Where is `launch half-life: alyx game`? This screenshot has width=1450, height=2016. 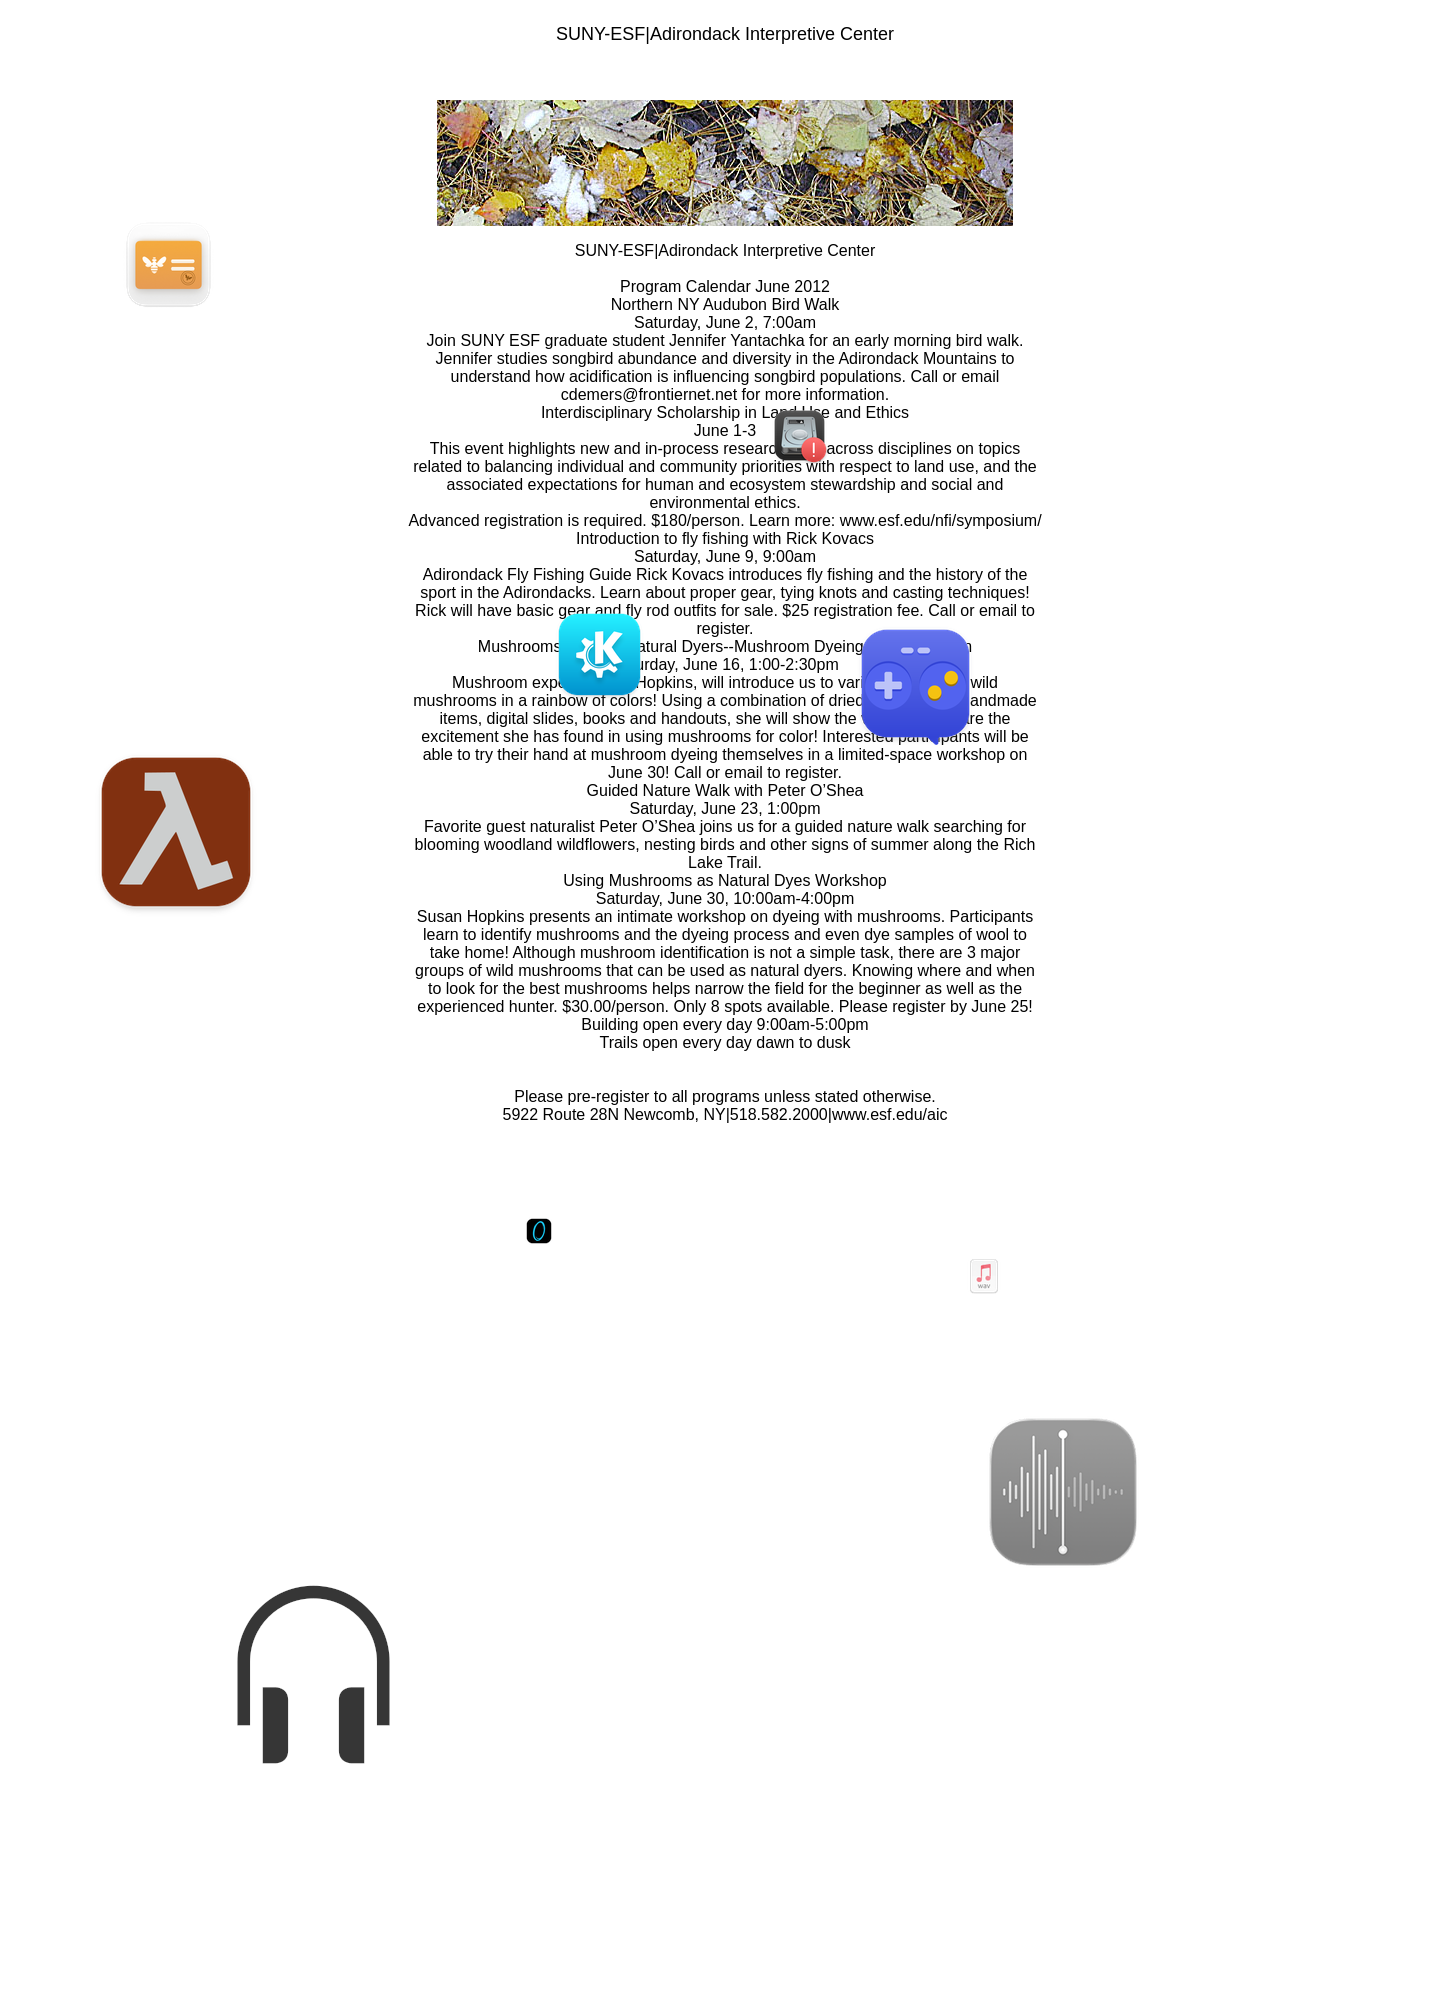
launch half-life: alyx game is located at coordinates (176, 832).